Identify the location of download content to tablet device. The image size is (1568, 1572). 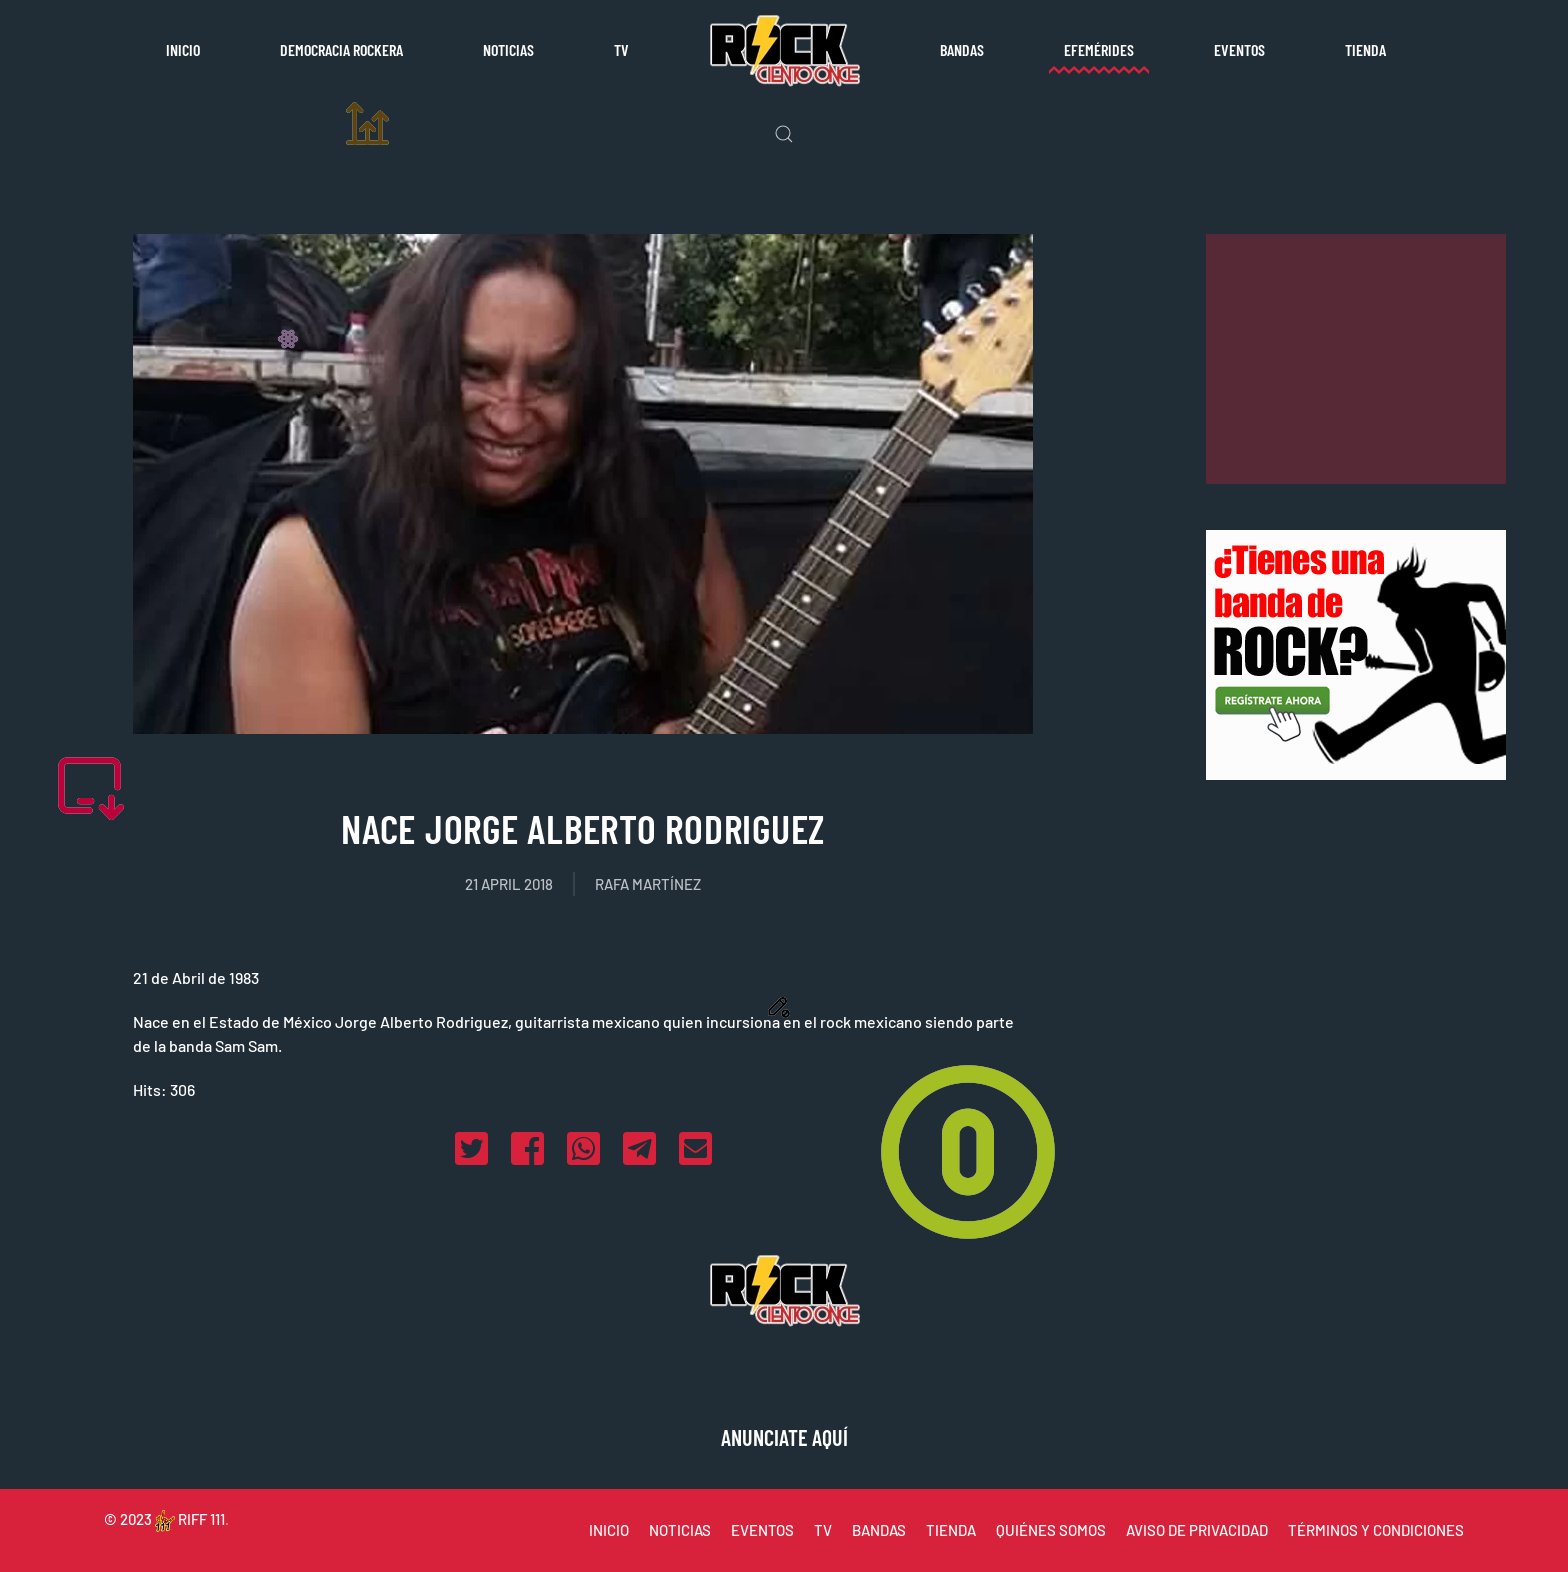
(89, 785).